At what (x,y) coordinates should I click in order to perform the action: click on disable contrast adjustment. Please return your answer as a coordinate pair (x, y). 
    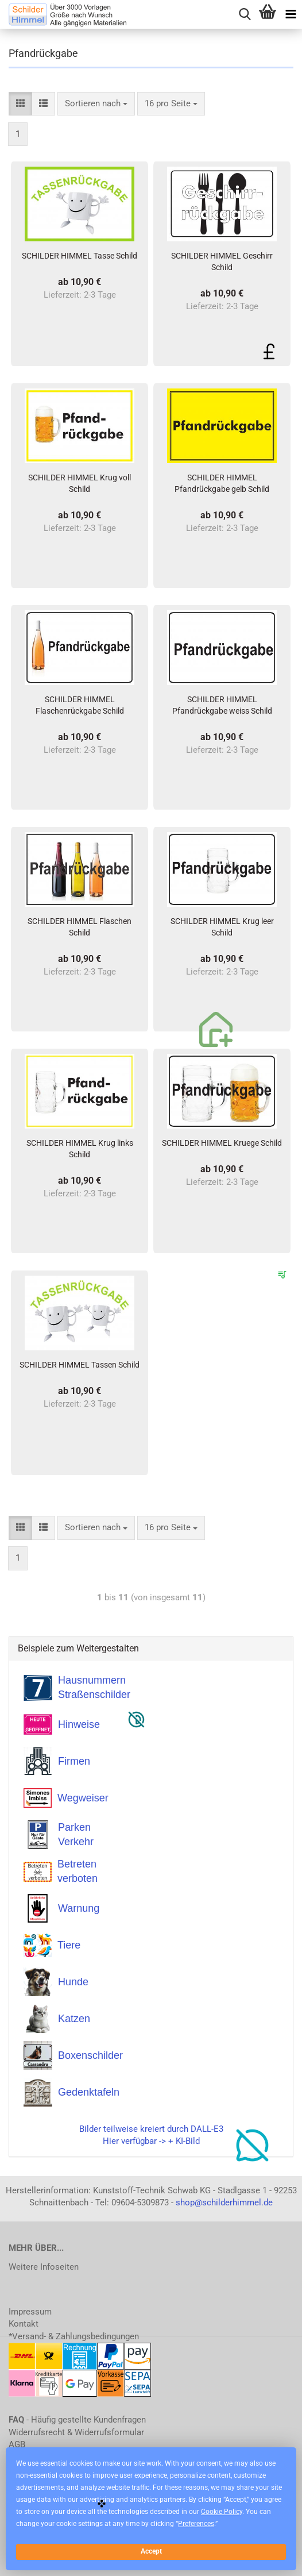
    Looking at the image, I should click on (136, 1719).